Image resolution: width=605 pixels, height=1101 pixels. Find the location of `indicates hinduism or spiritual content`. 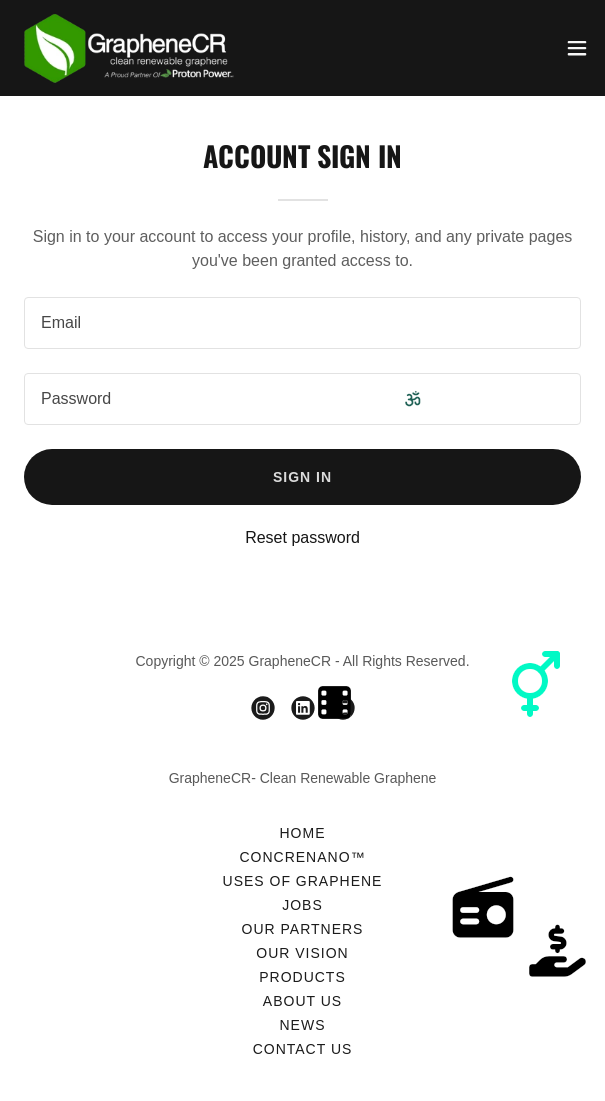

indicates hinduism or spiritual content is located at coordinates (412, 398).